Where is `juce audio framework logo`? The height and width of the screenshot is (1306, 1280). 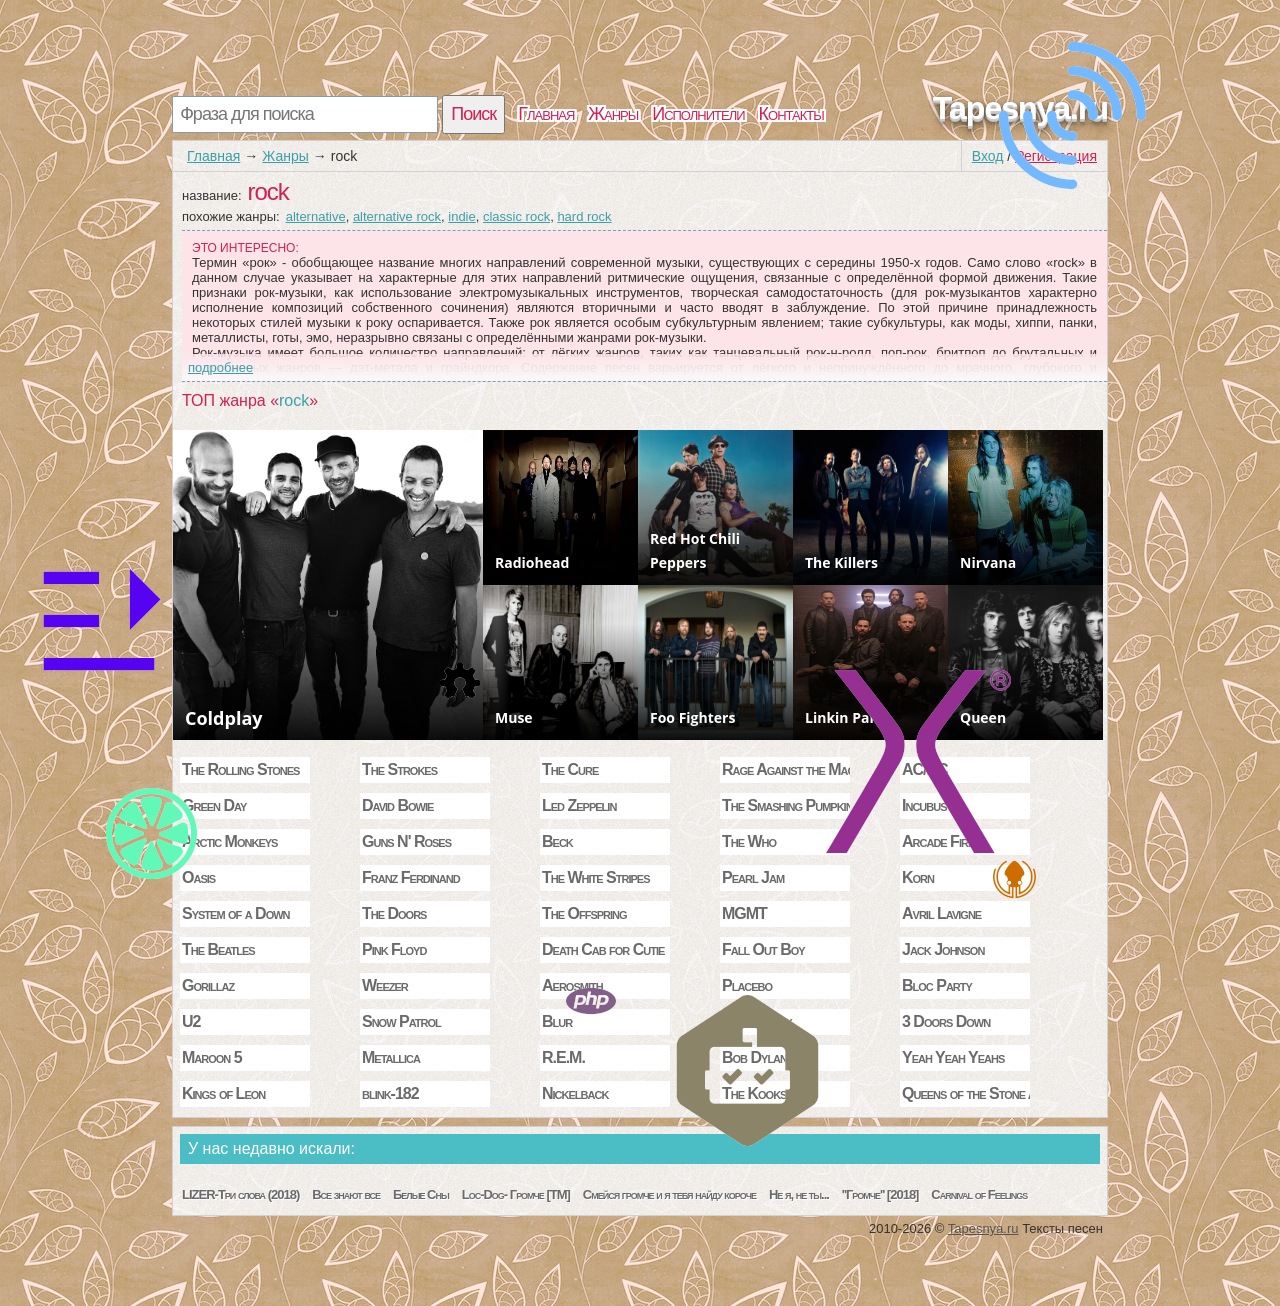
juce audio framework logo is located at coordinates (151, 833).